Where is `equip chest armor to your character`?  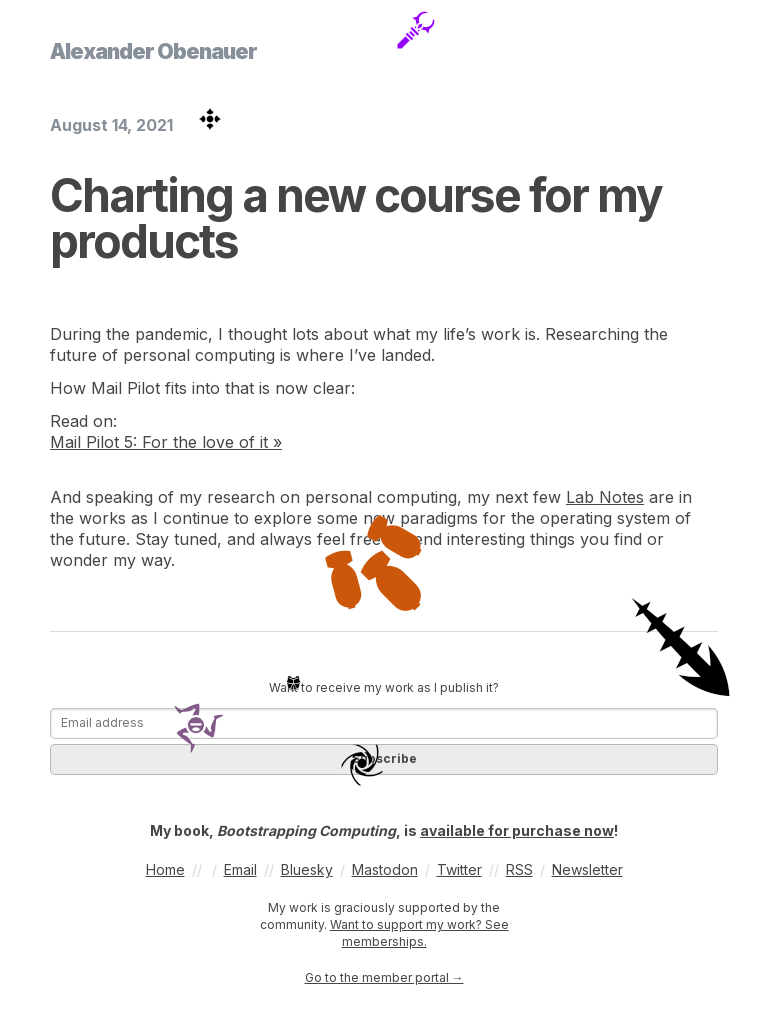 equip chest armor to your character is located at coordinates (293, 683).